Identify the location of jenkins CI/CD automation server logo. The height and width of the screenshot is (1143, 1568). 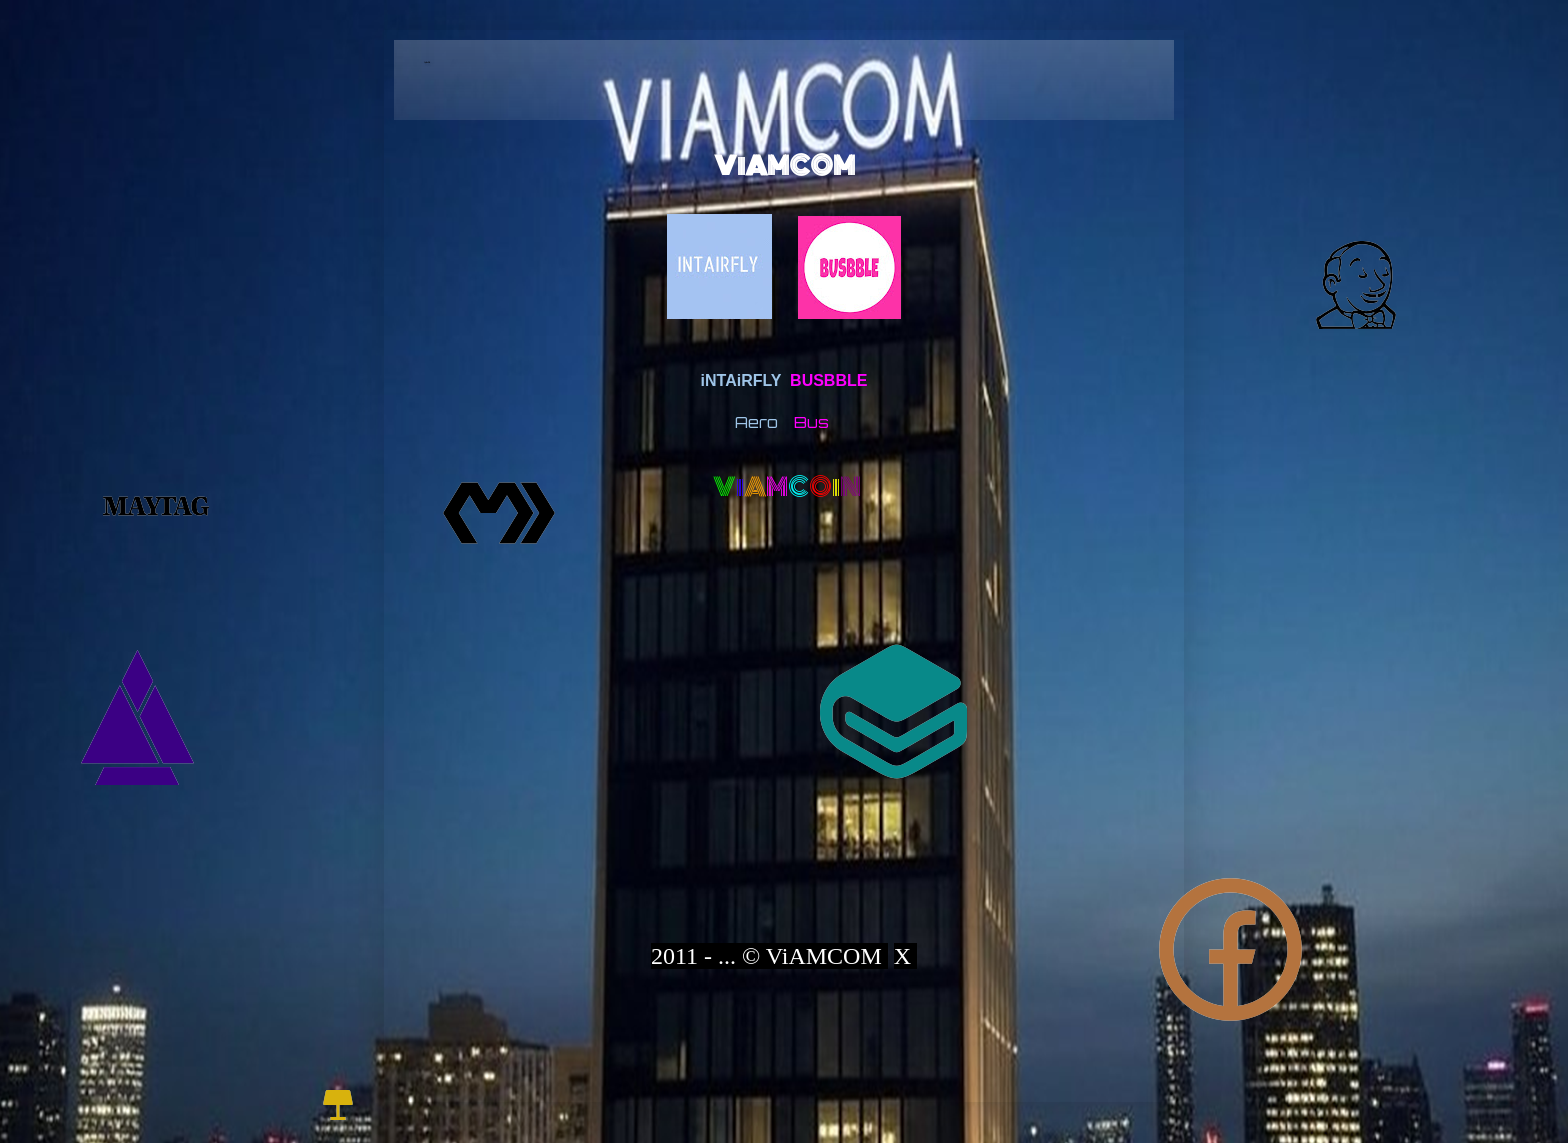
(1356, 285).